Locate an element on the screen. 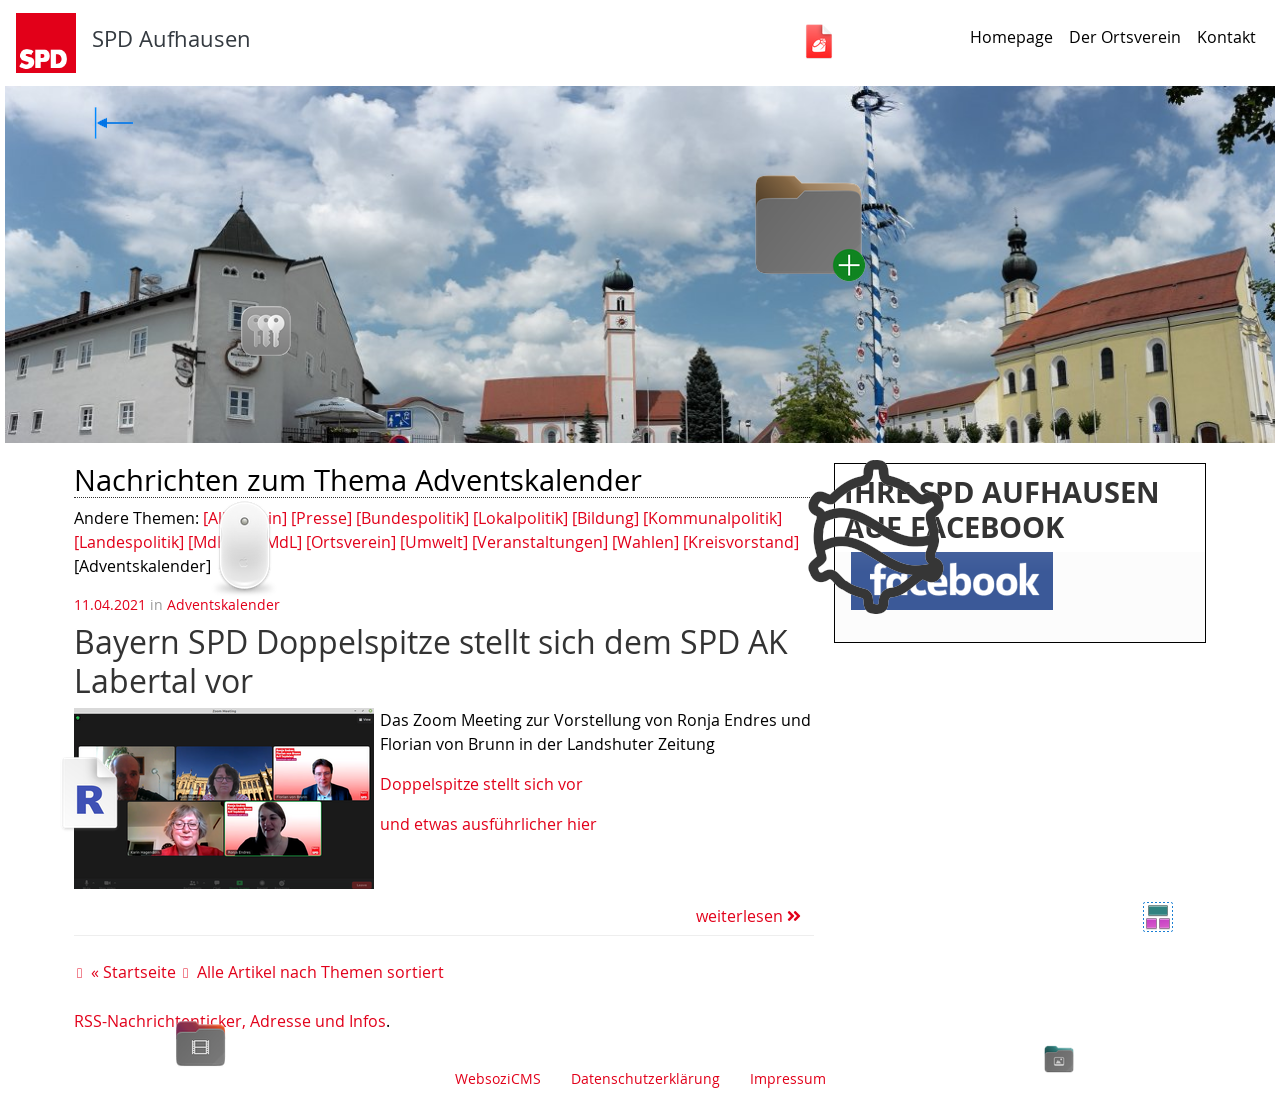  an R programming language source file is located at coordinates (90, 794).